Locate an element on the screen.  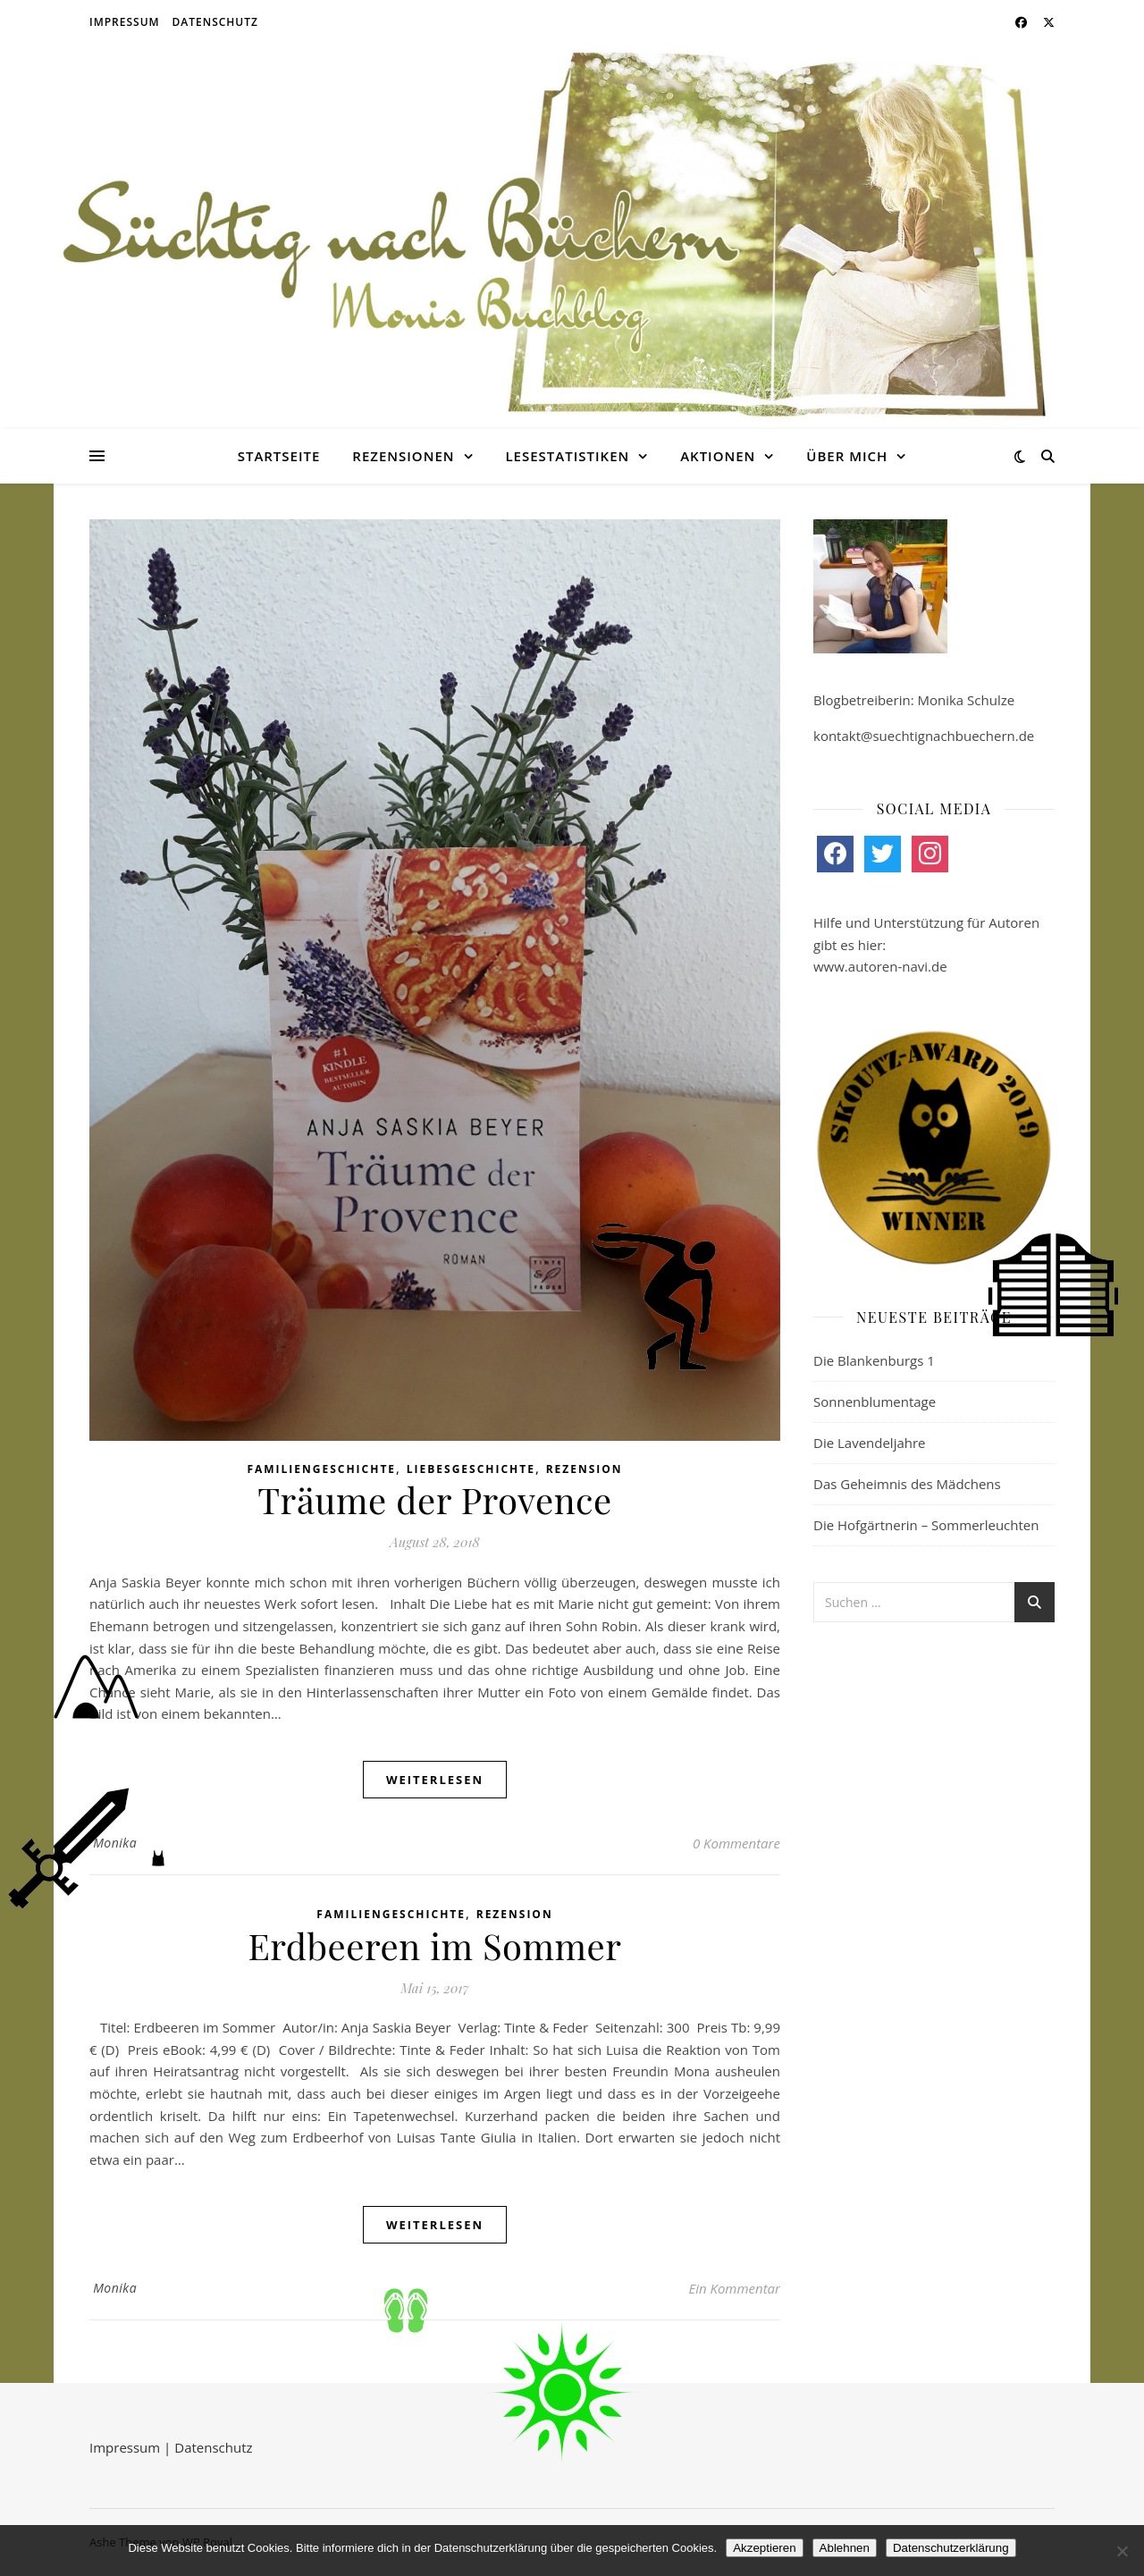
access discus throw or athletics events is located at coordinates (653, 1296).